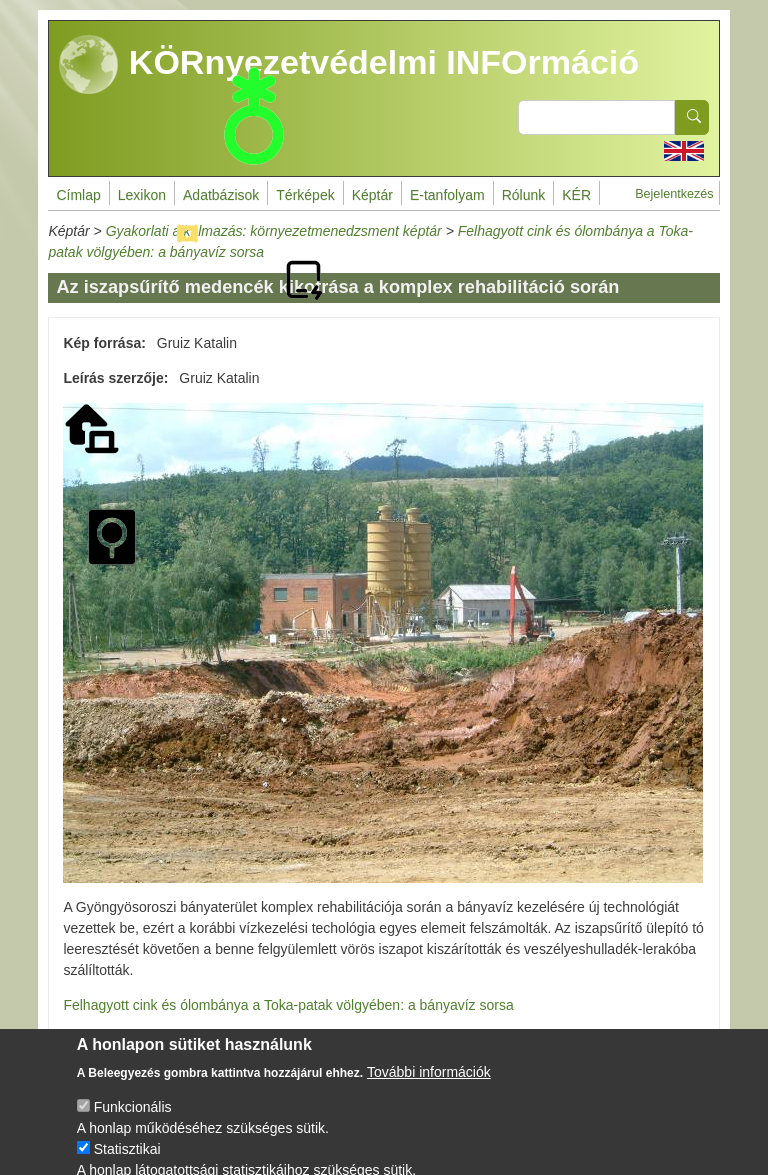 The image size is (768, 1175). I want to click on access jewish religious texts or torah content, so click(187, 233).